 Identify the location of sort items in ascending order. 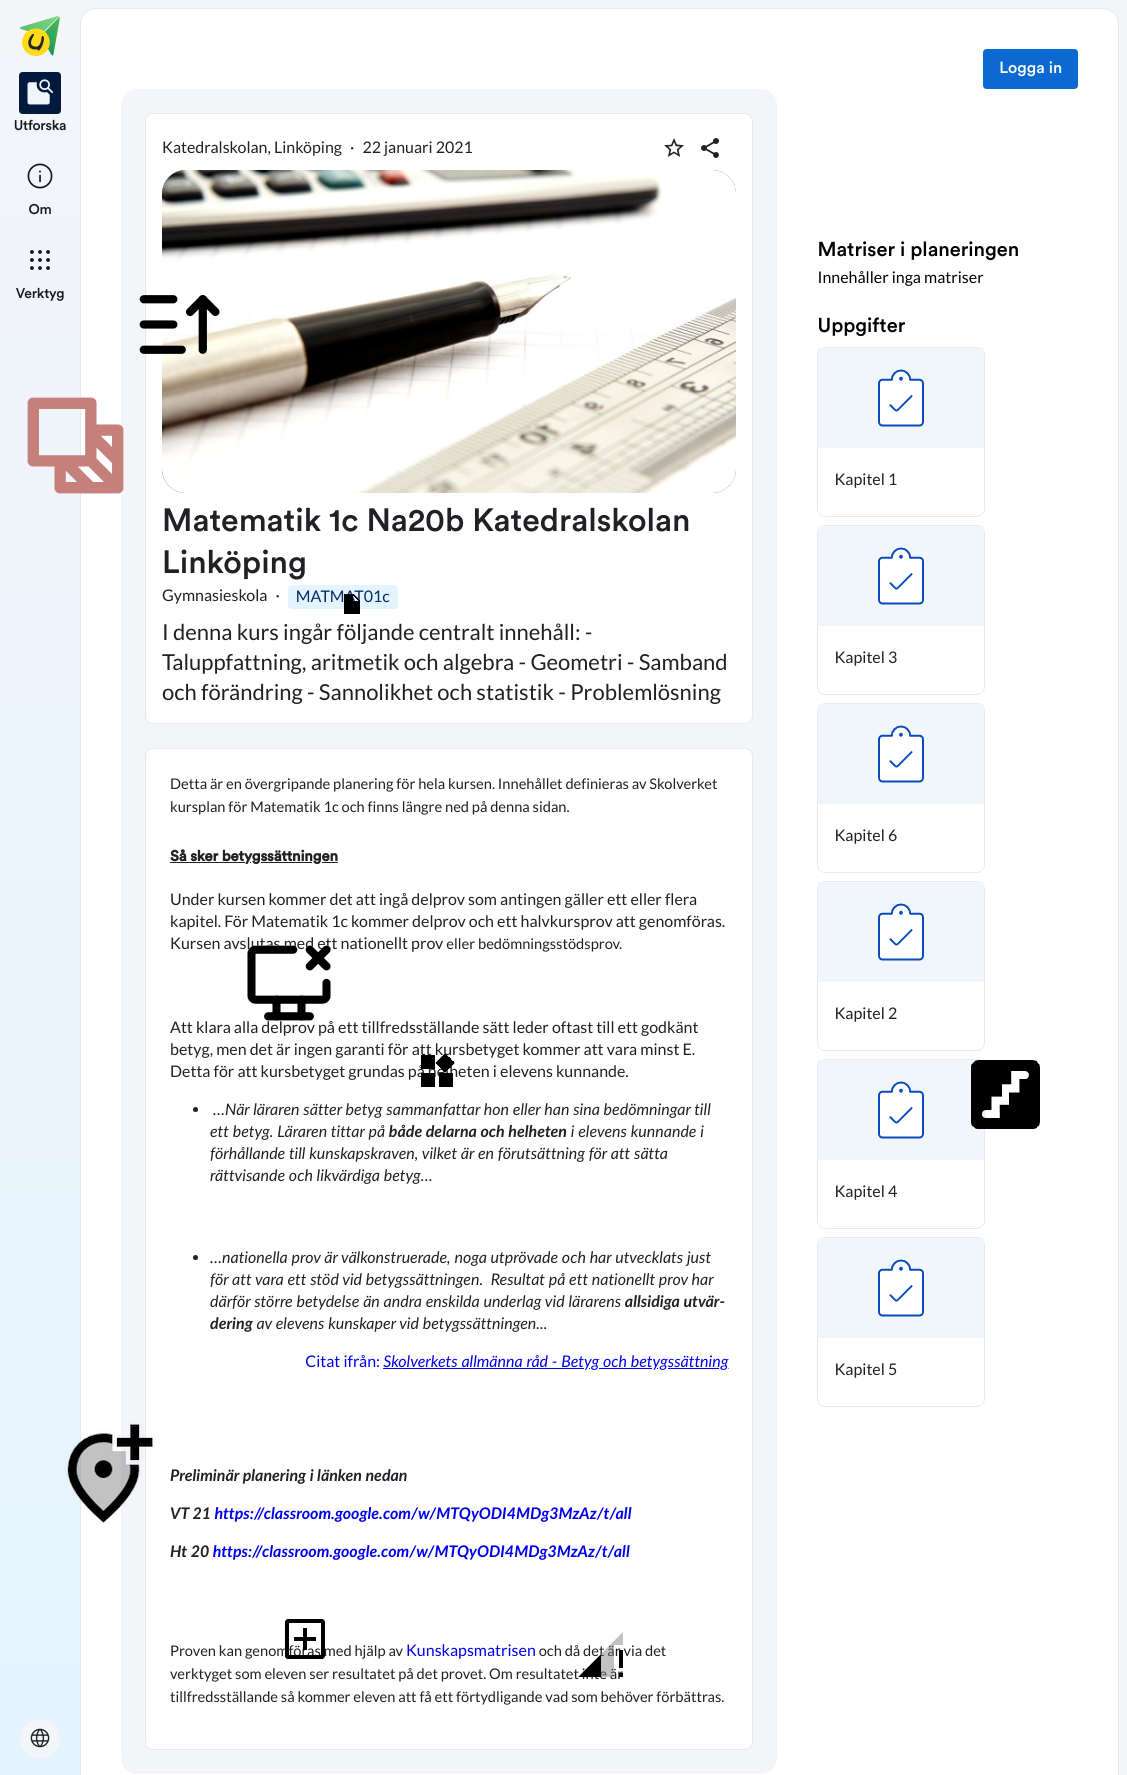
(177, 324).